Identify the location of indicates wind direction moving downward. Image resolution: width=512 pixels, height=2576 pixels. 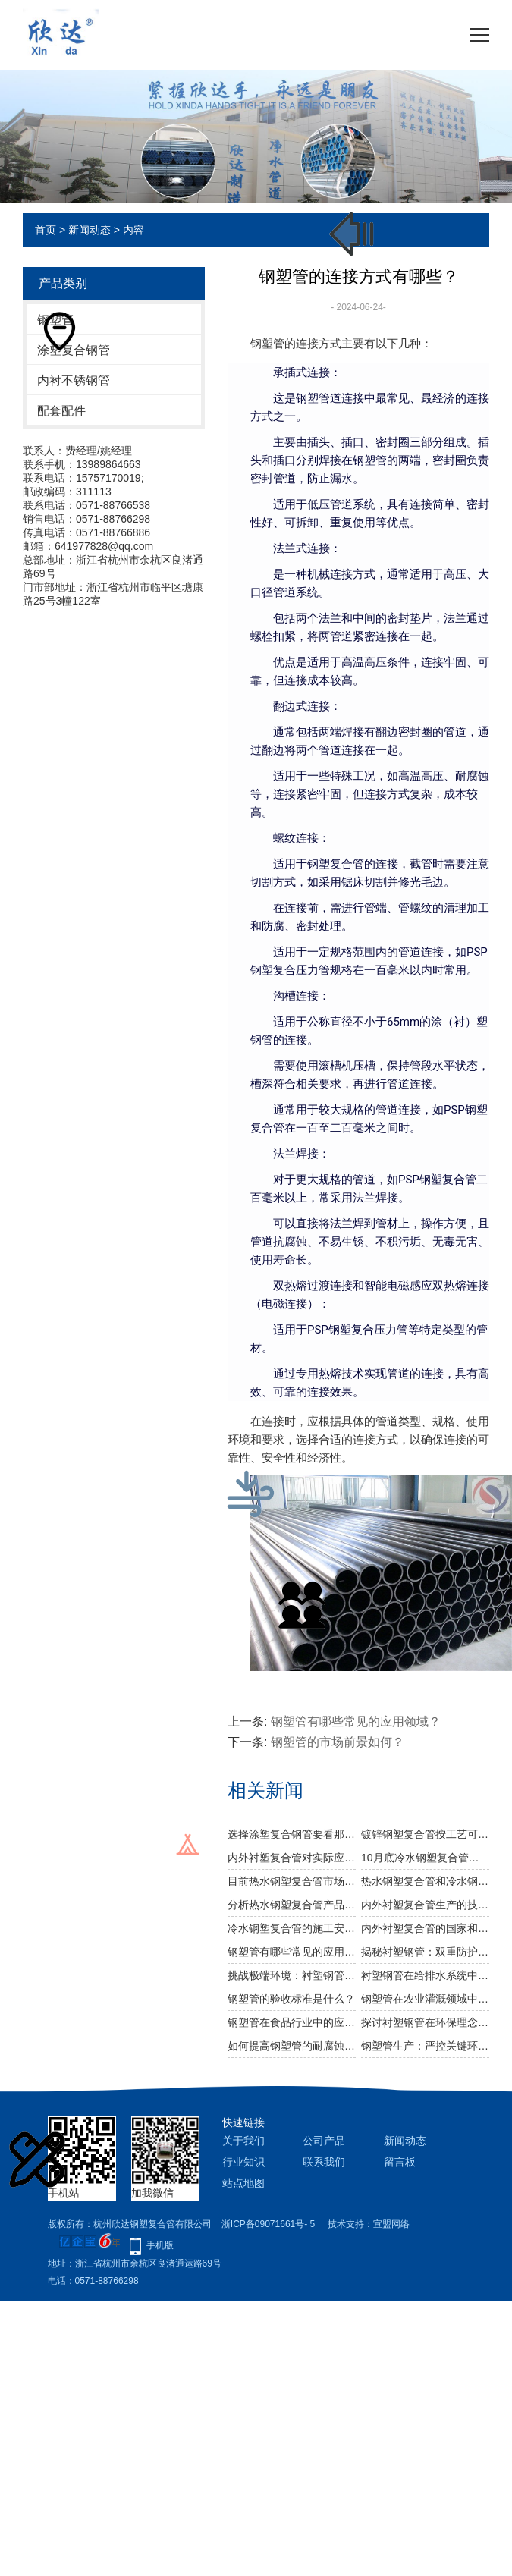
(250, 1494).